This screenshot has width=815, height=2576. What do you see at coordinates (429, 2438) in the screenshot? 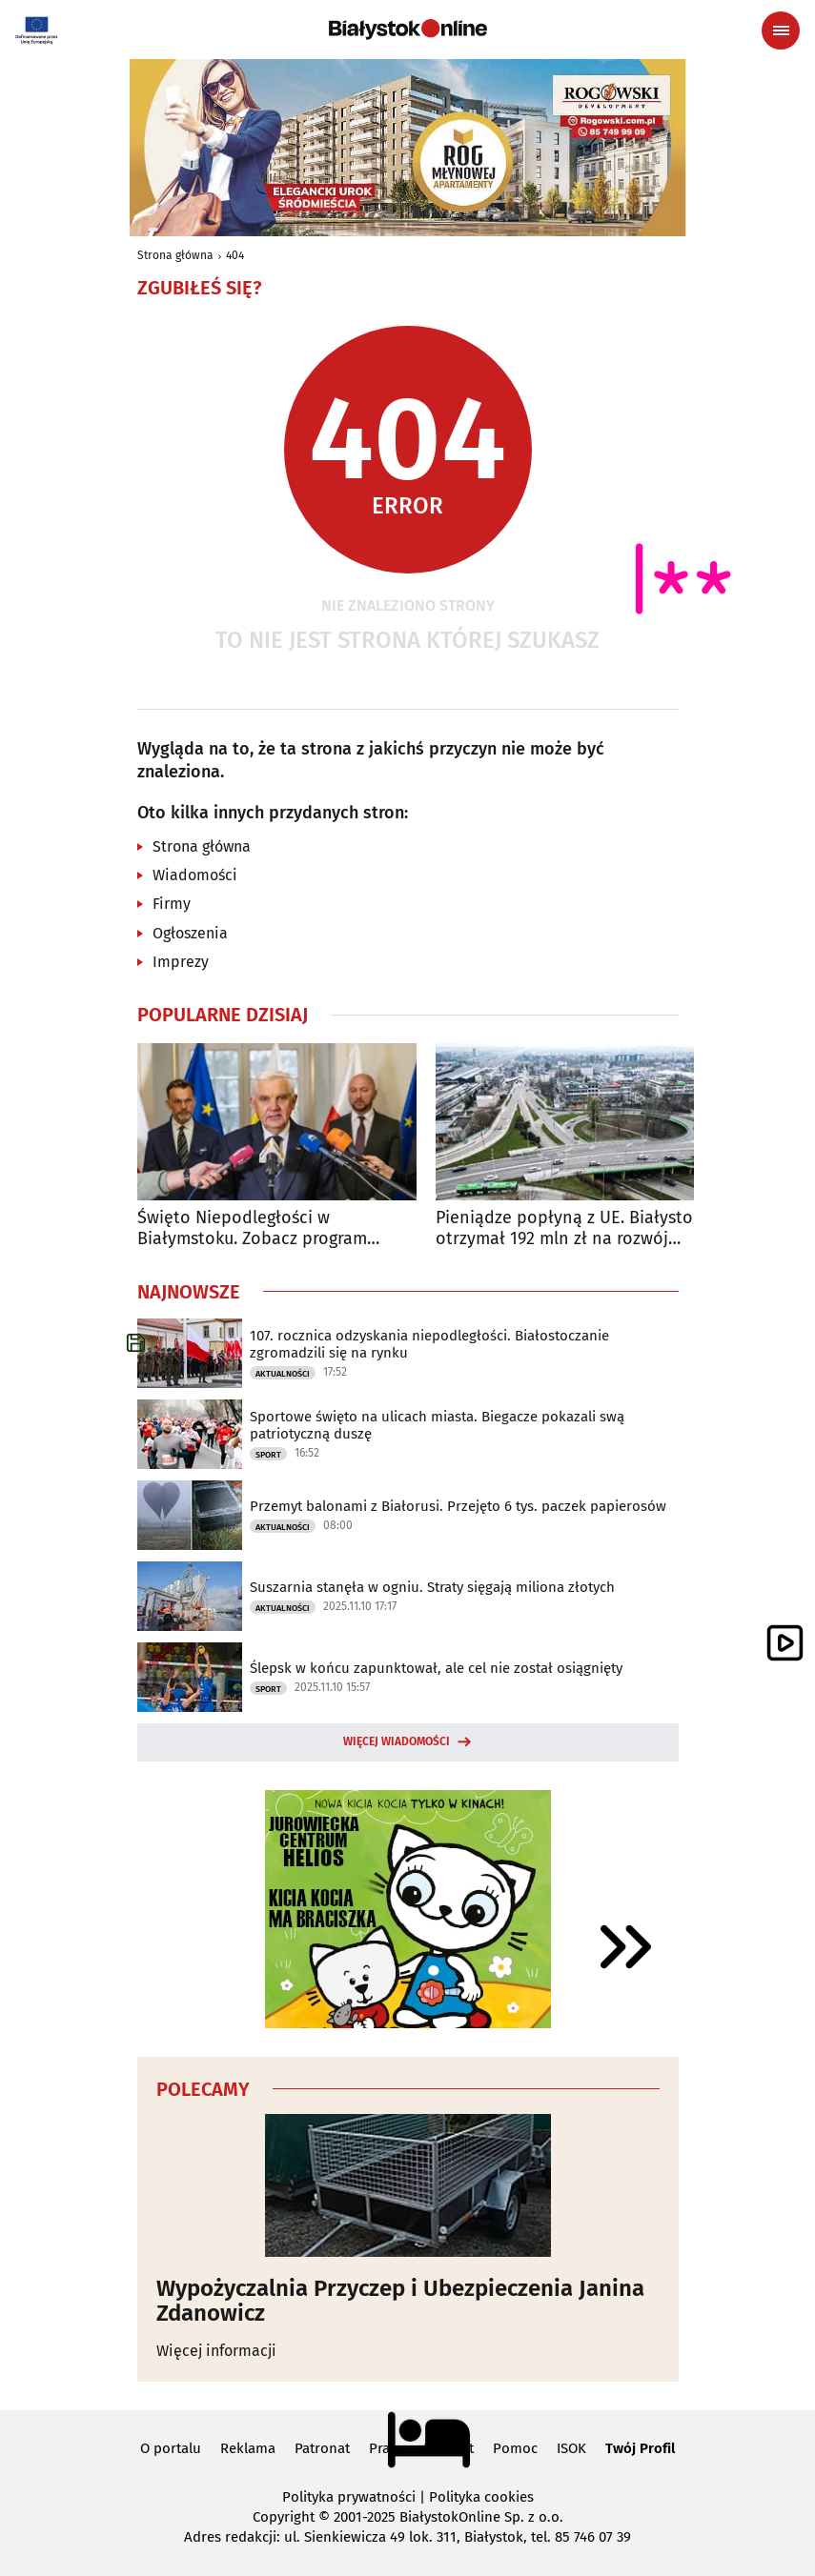
I see `find nearby hotels or accommodations` at bounding box center [429, 2438].